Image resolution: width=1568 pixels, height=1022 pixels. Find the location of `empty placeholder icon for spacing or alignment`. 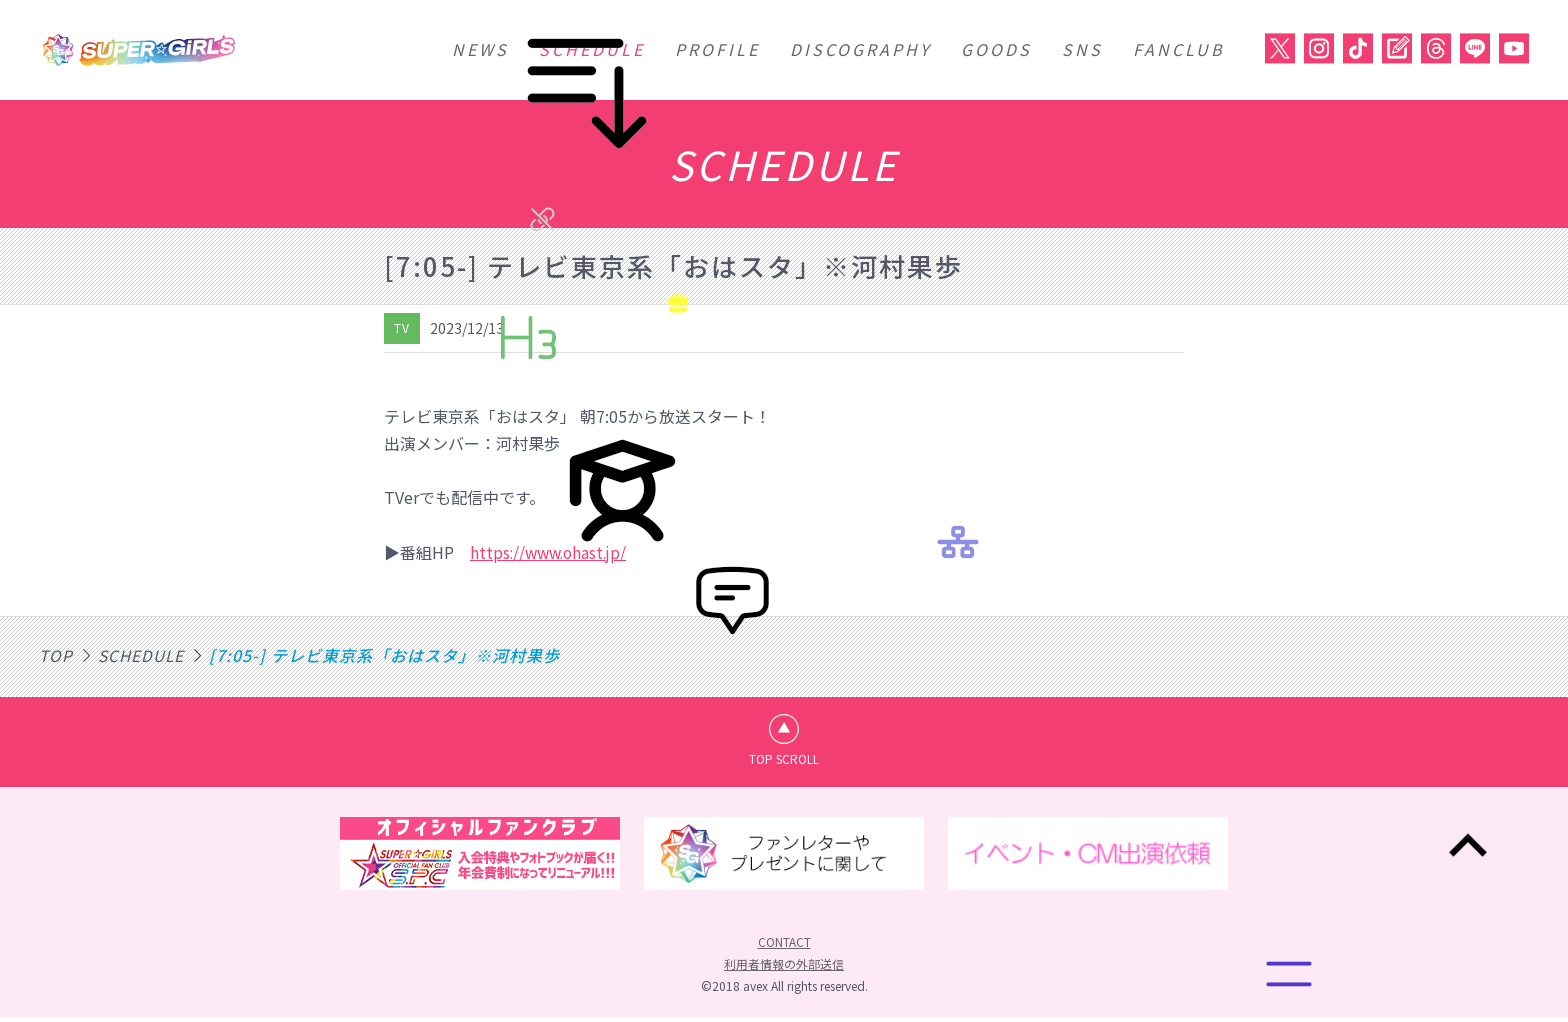

empty placeholder icon for spacing or alignment is located at coordinates (904, 195).